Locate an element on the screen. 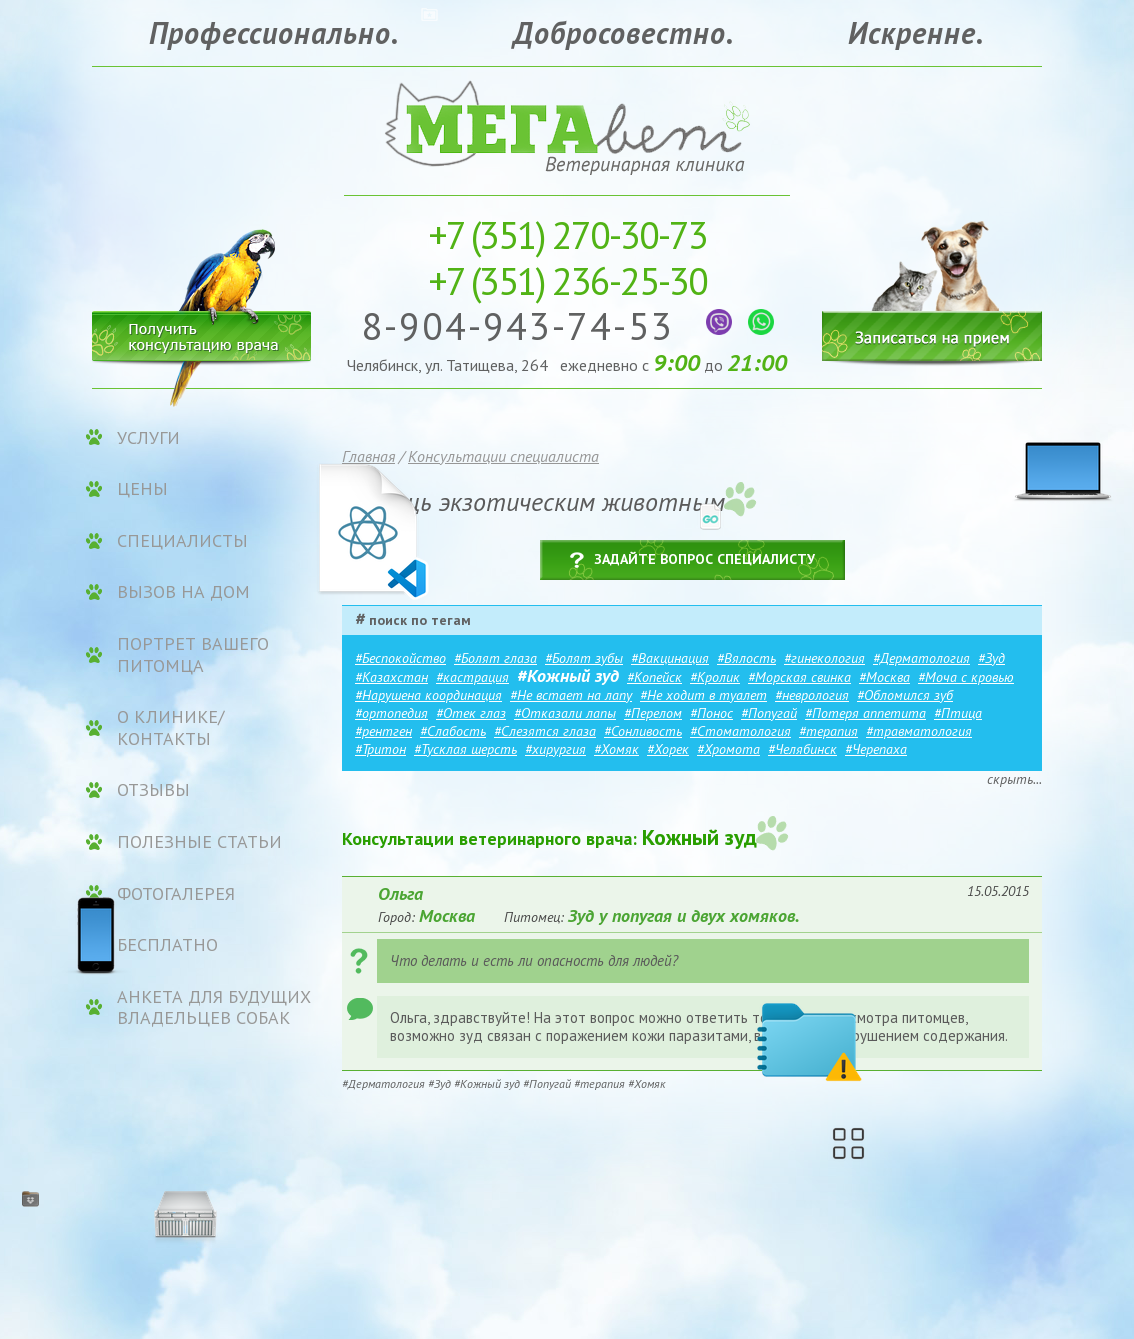 The height and width of the screenshot is (1339, 1134). connected iPhone device is located at coordinates (96, 936).